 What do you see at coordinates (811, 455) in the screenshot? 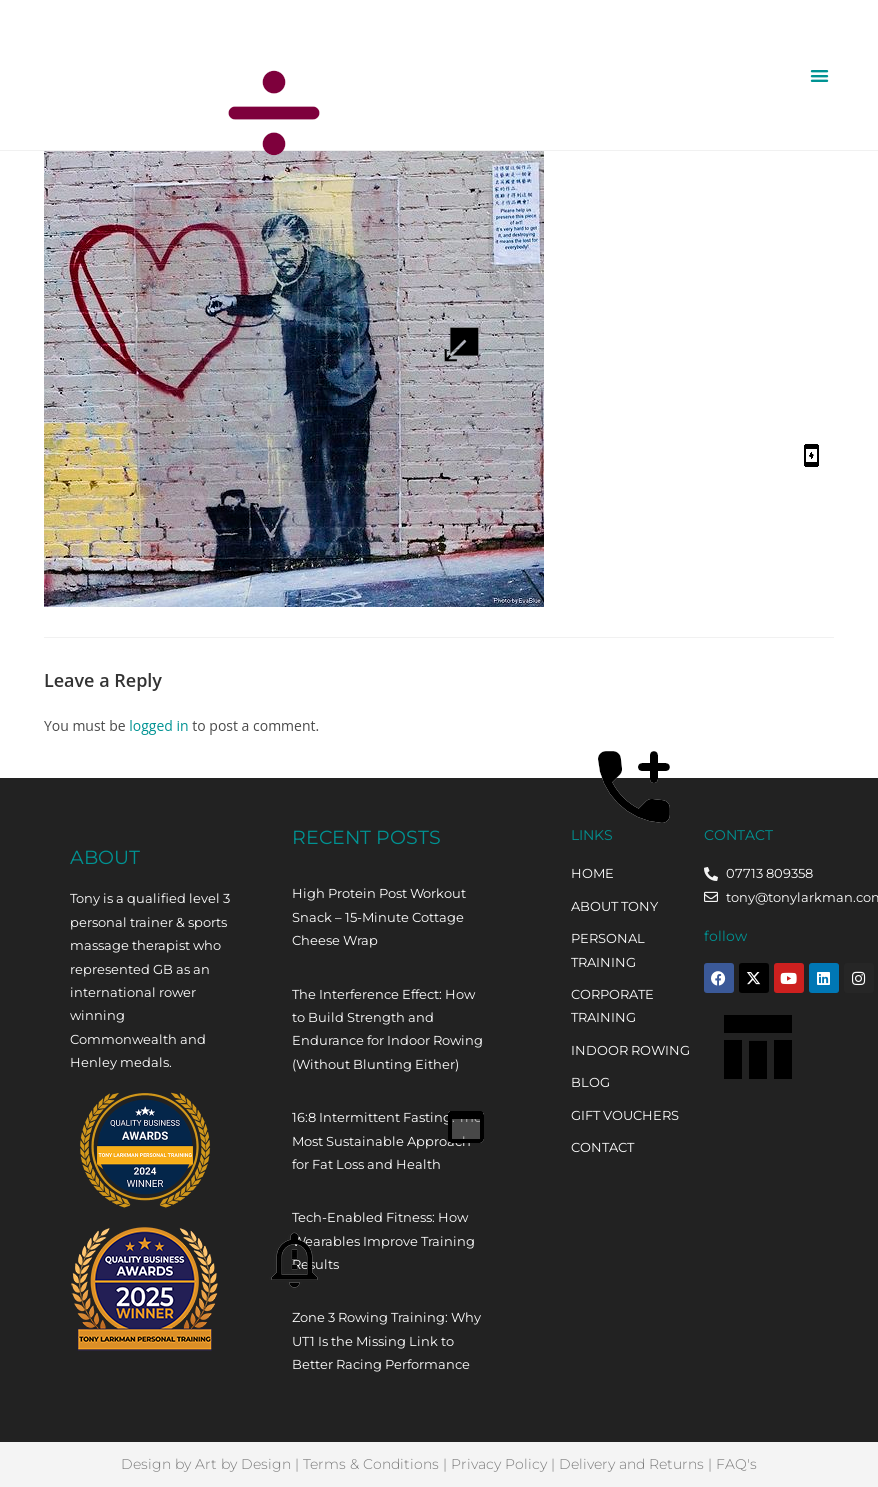
I see `find nearby charging stations` at bounding box center [811, 455].